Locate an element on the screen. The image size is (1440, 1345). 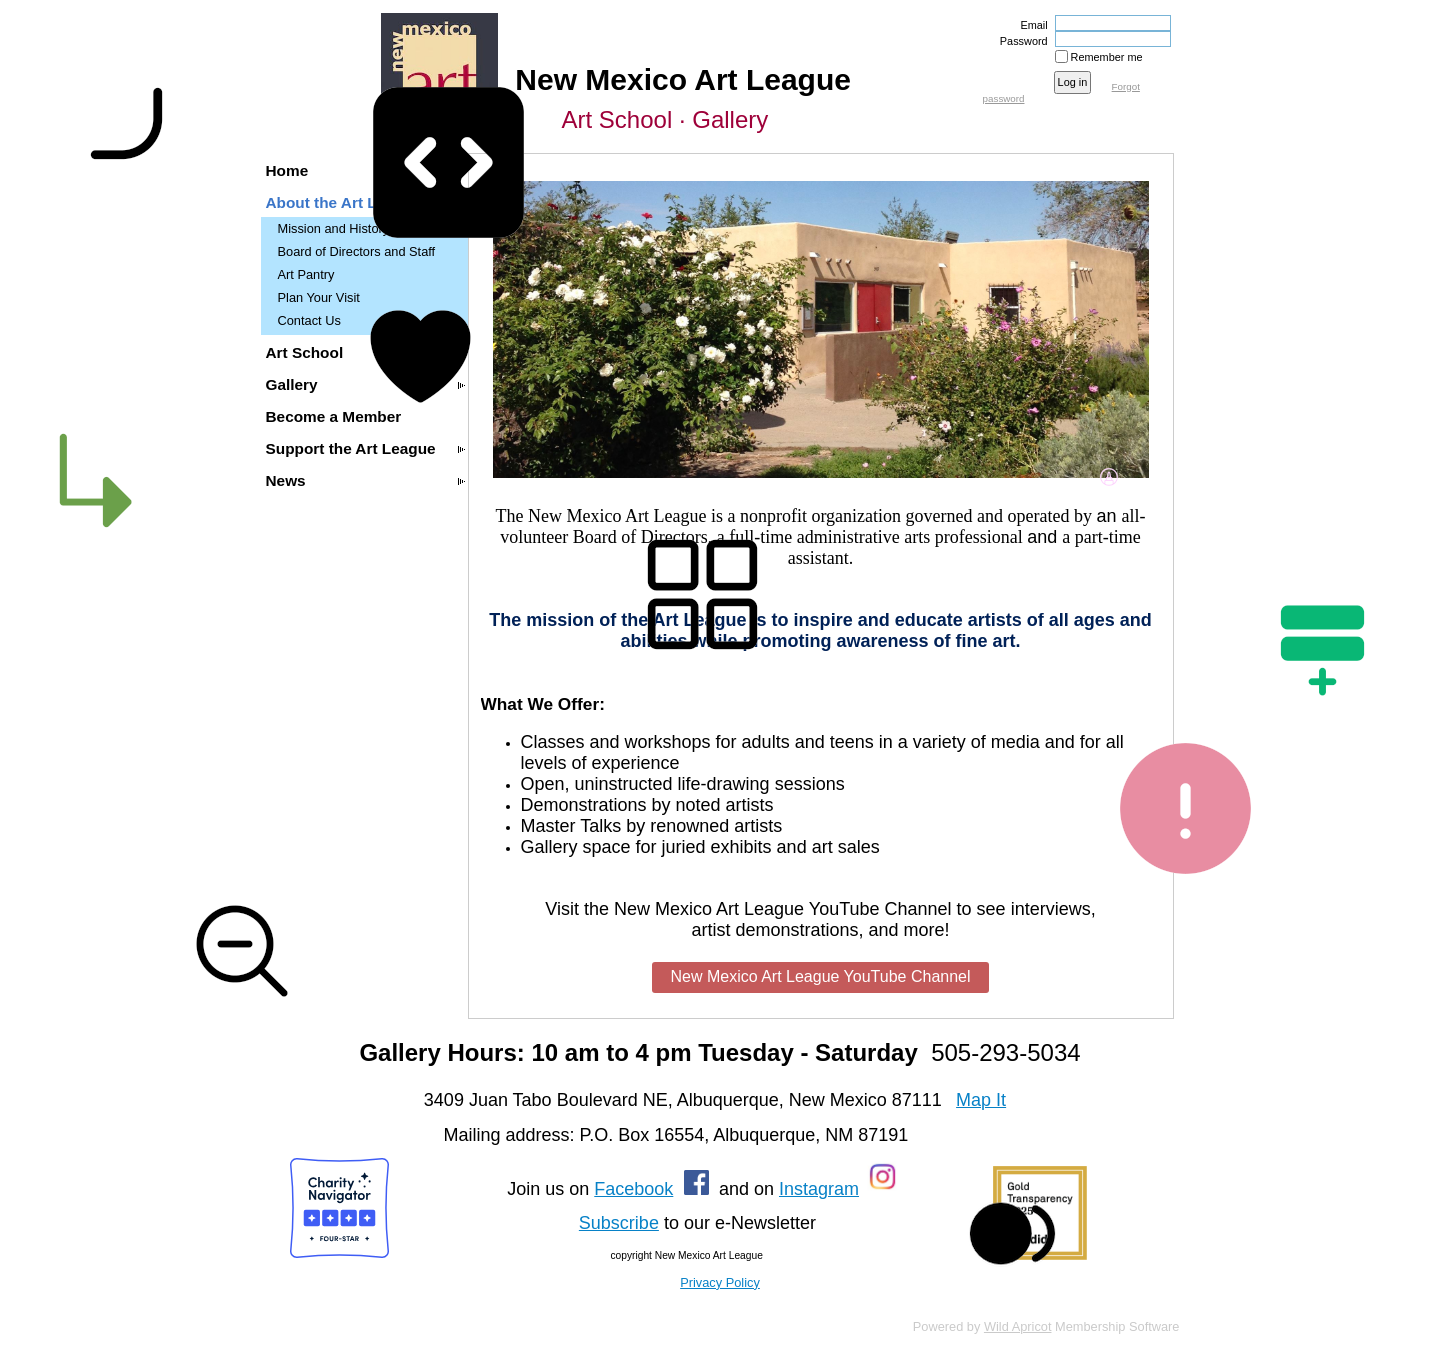
add a new row below is located at coordinates (1322, 643).